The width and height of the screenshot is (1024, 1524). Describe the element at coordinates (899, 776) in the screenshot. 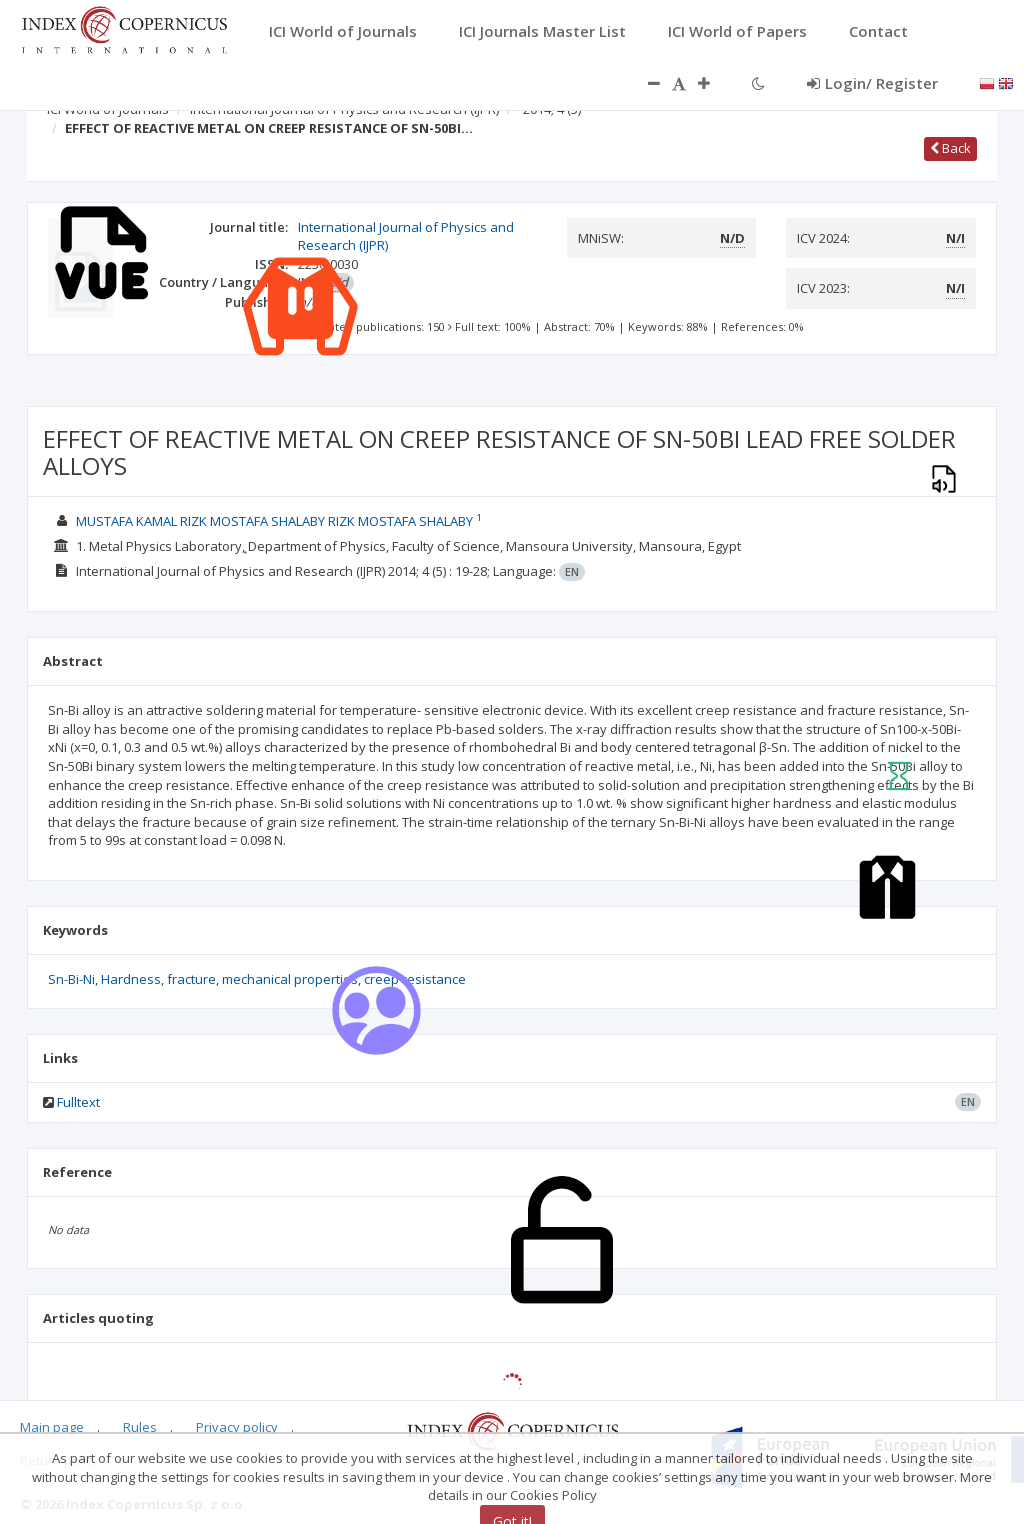

I see `indicates a process is in progress or loading` at that location.